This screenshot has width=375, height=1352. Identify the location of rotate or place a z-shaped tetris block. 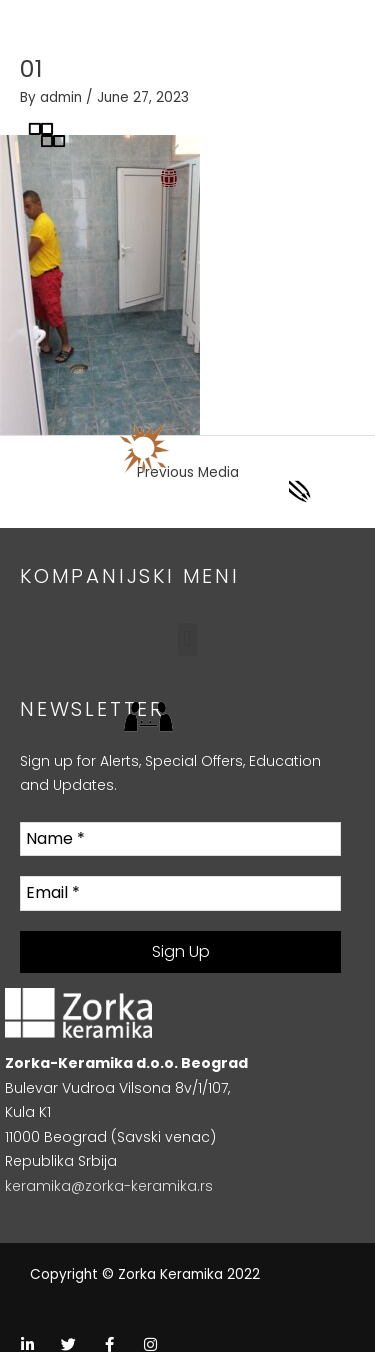
(47, 135).